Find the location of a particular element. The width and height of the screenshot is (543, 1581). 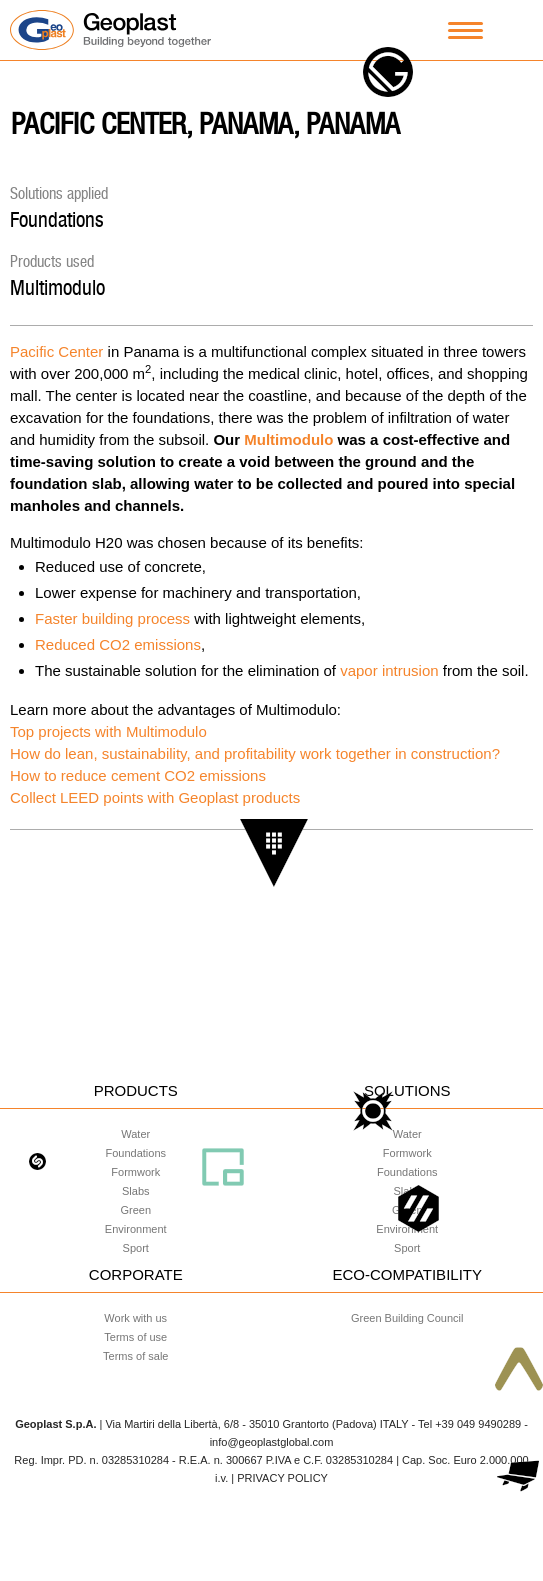

sith order logo from star wars is located at coordinates (373, 1111).